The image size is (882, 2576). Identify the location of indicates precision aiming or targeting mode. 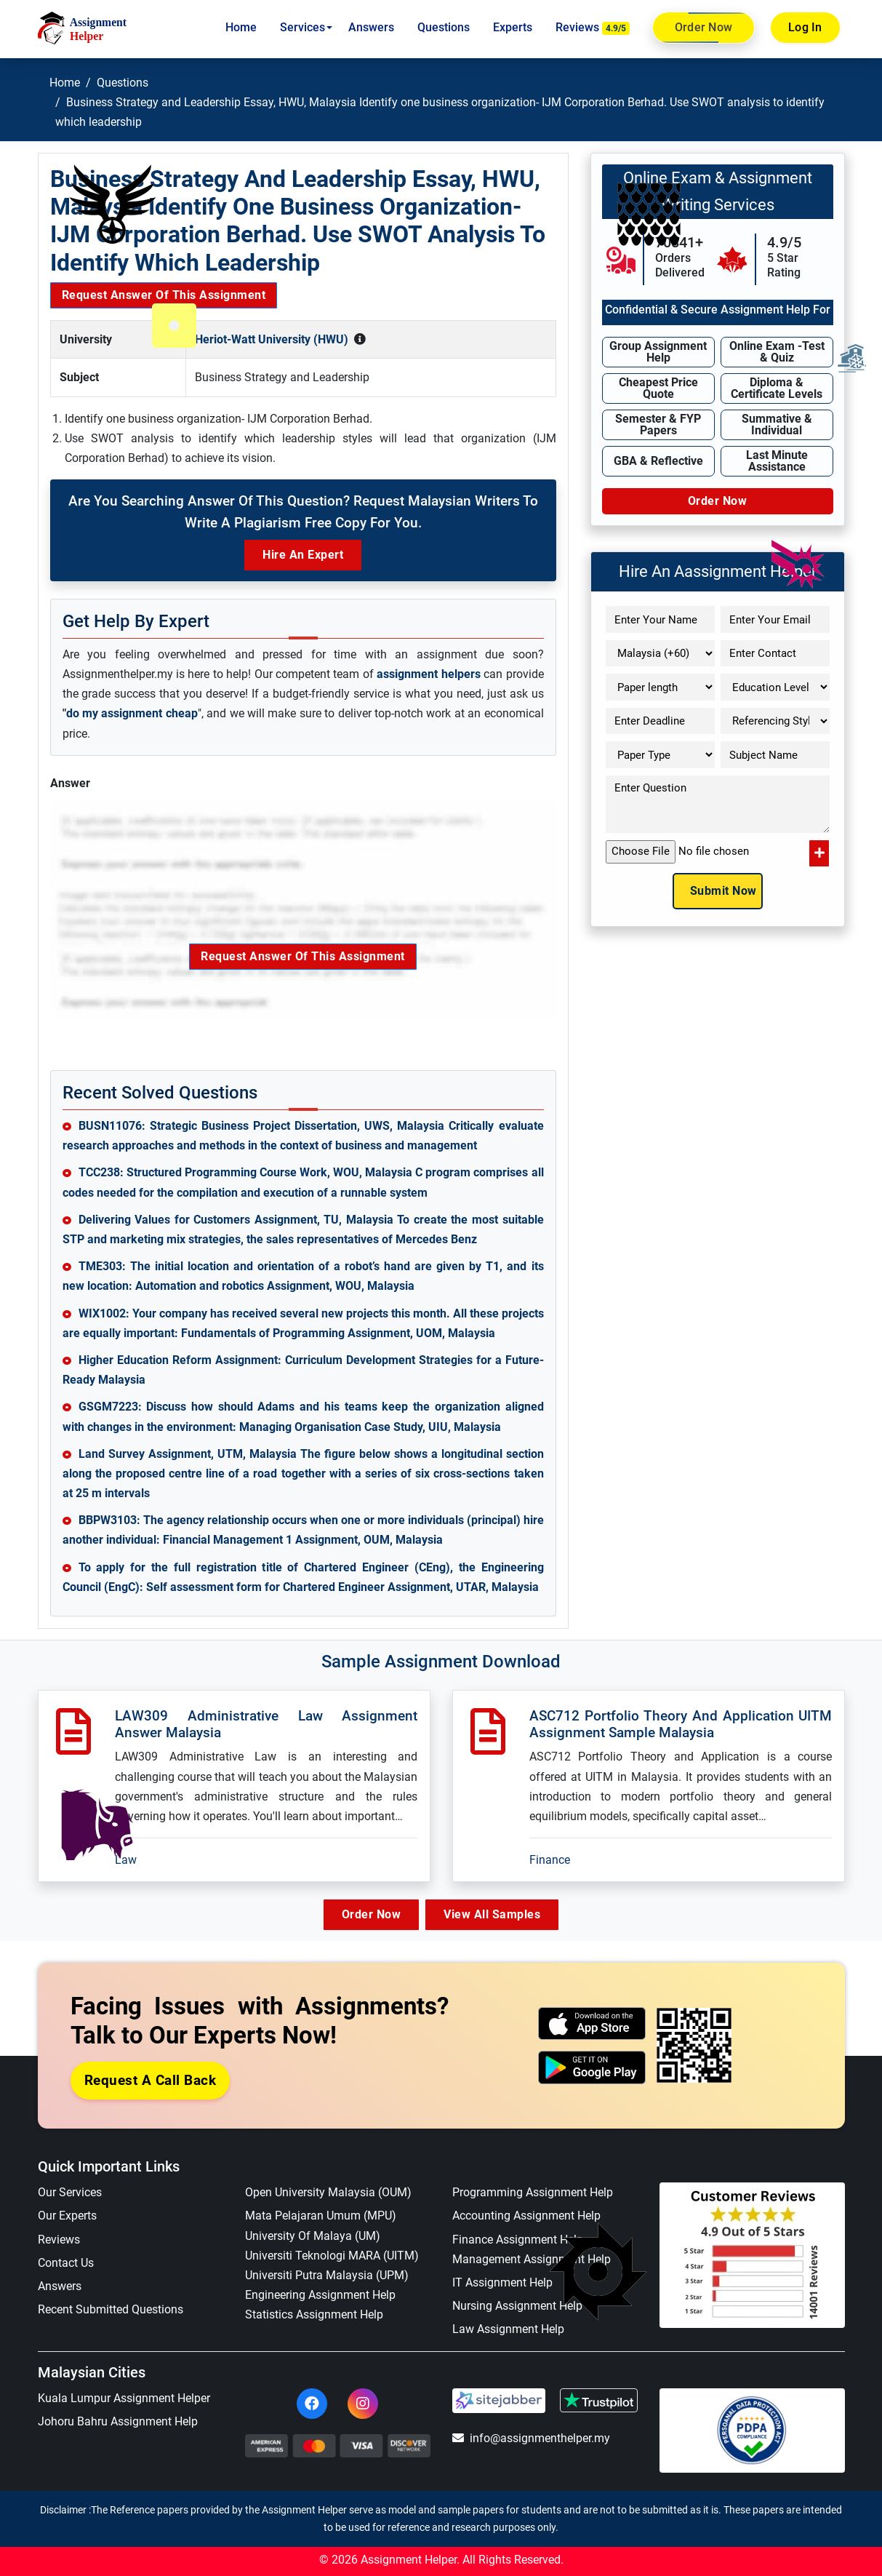
(798, 562).